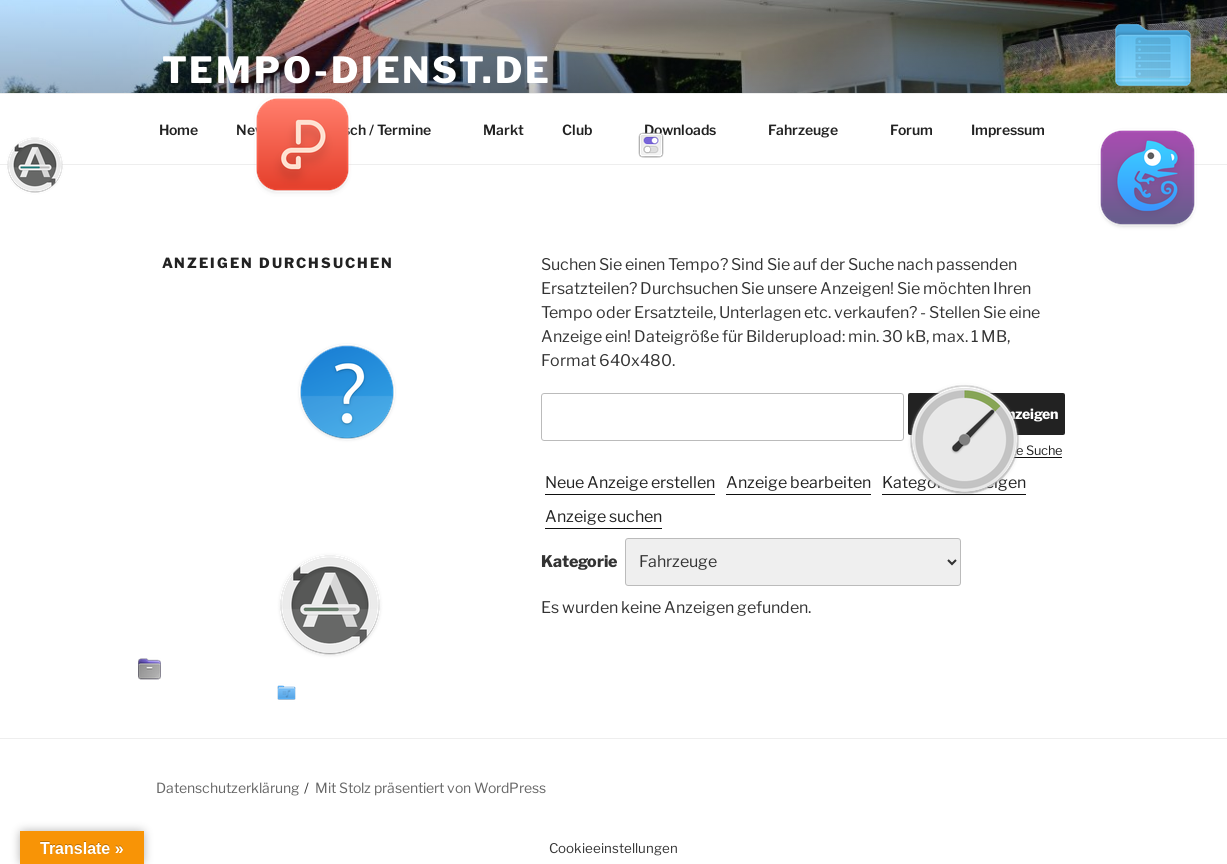  What do you see at coordinates (302, 144) in the screenshot?
I see `open wps pdf editor application` at bounding box center [302, 144].